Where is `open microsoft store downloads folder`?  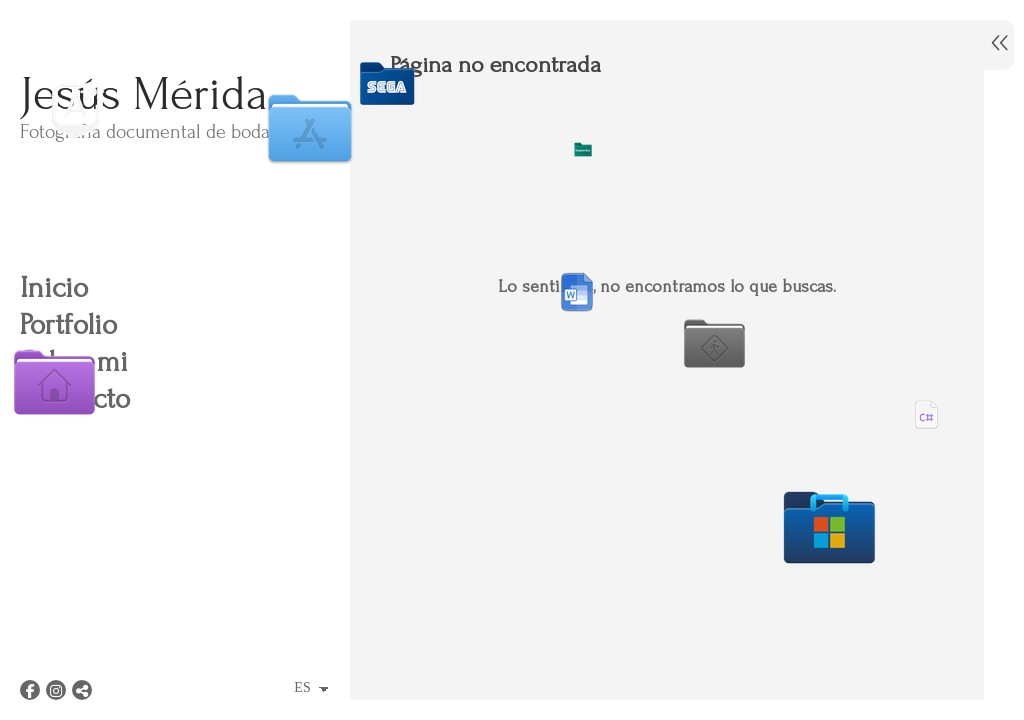
open microsoft store downloads folder is located at coordinates (829, 530).